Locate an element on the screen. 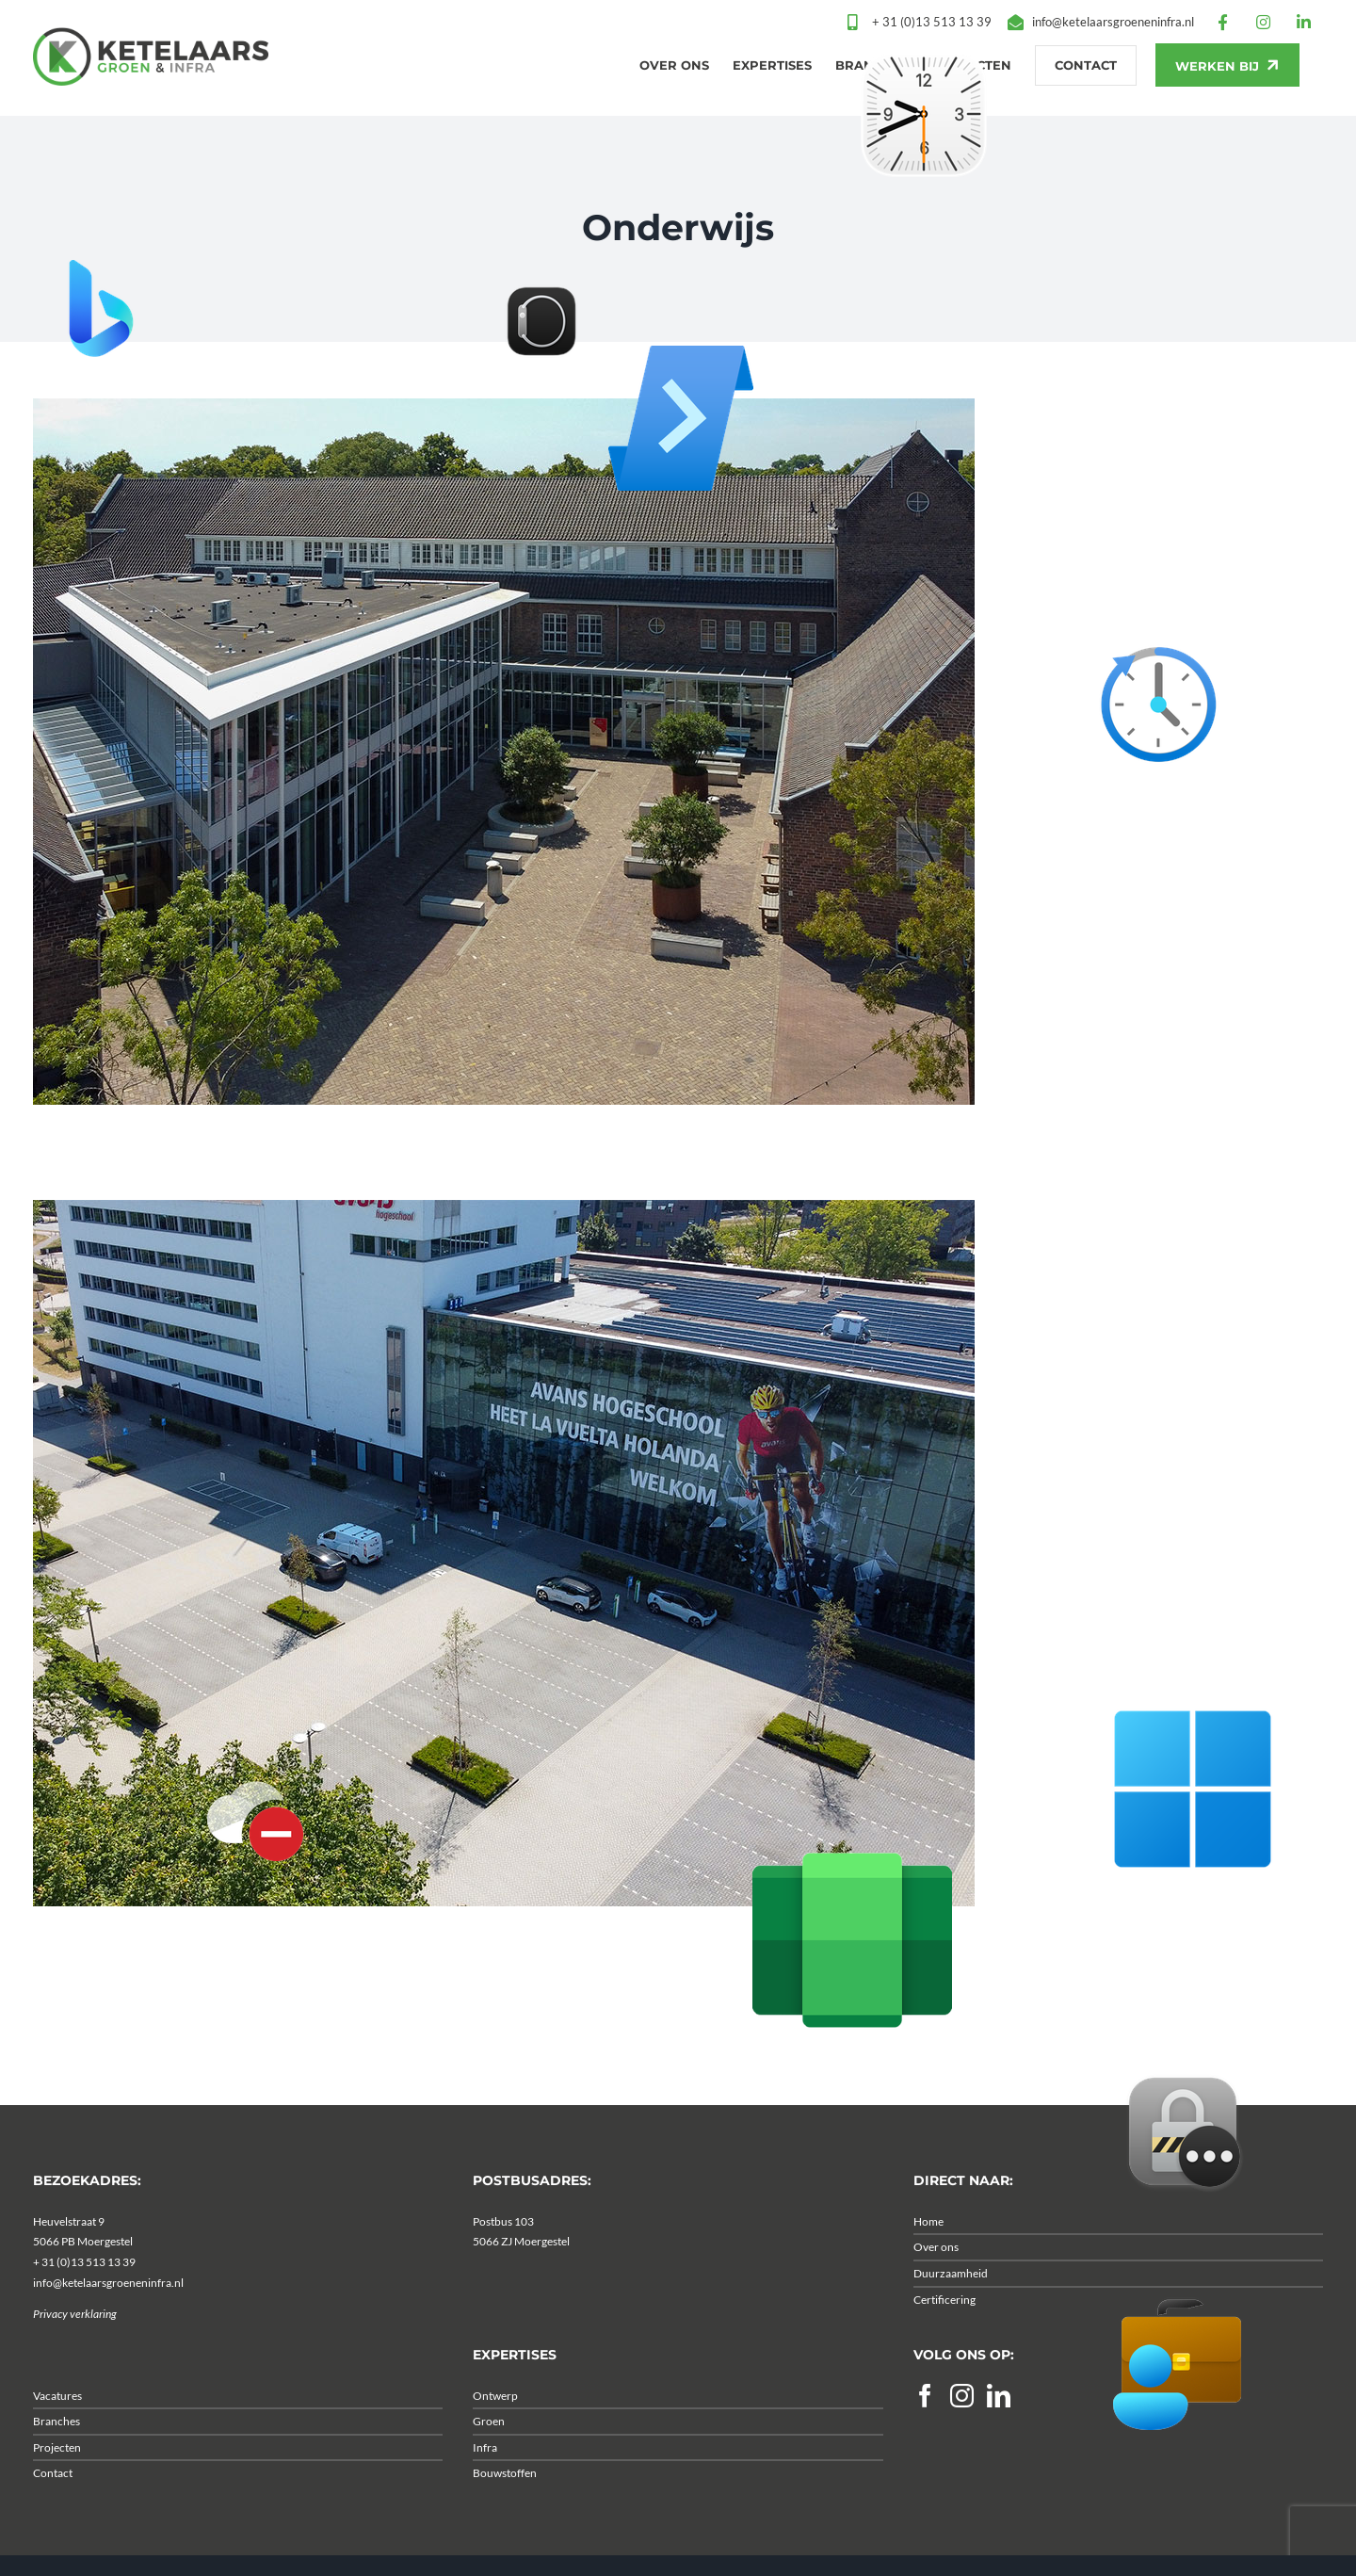  open date and time settings is located at coordinates (924, 114).